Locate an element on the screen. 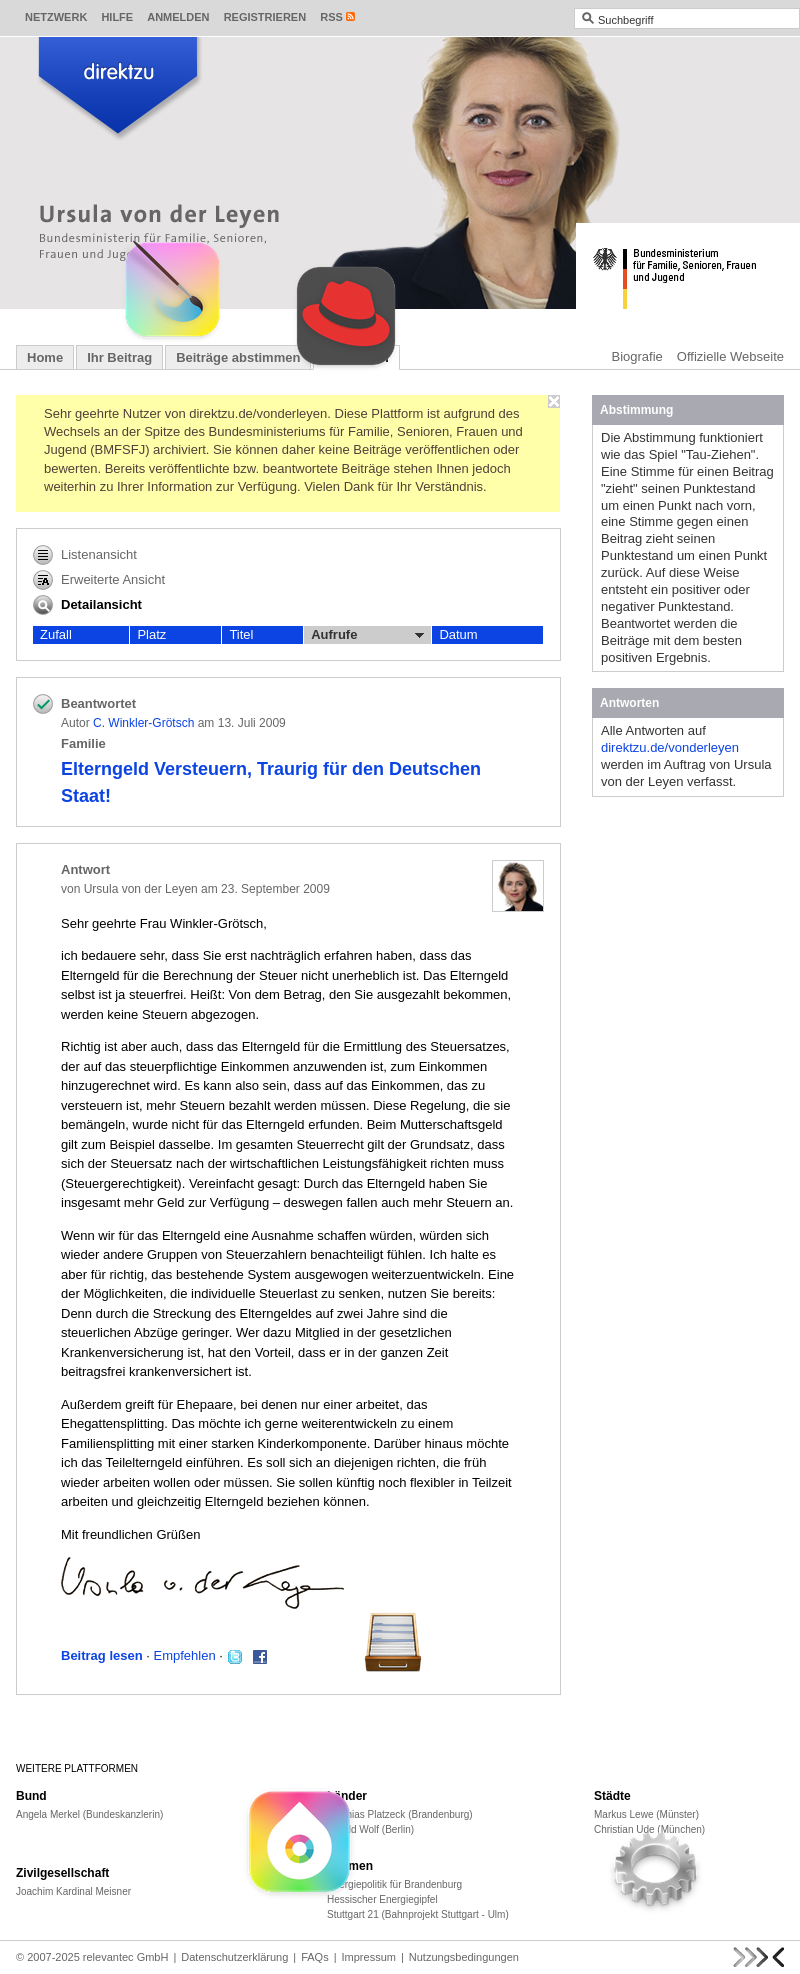  open krita digital painting application is located at coordinates (172, 289).